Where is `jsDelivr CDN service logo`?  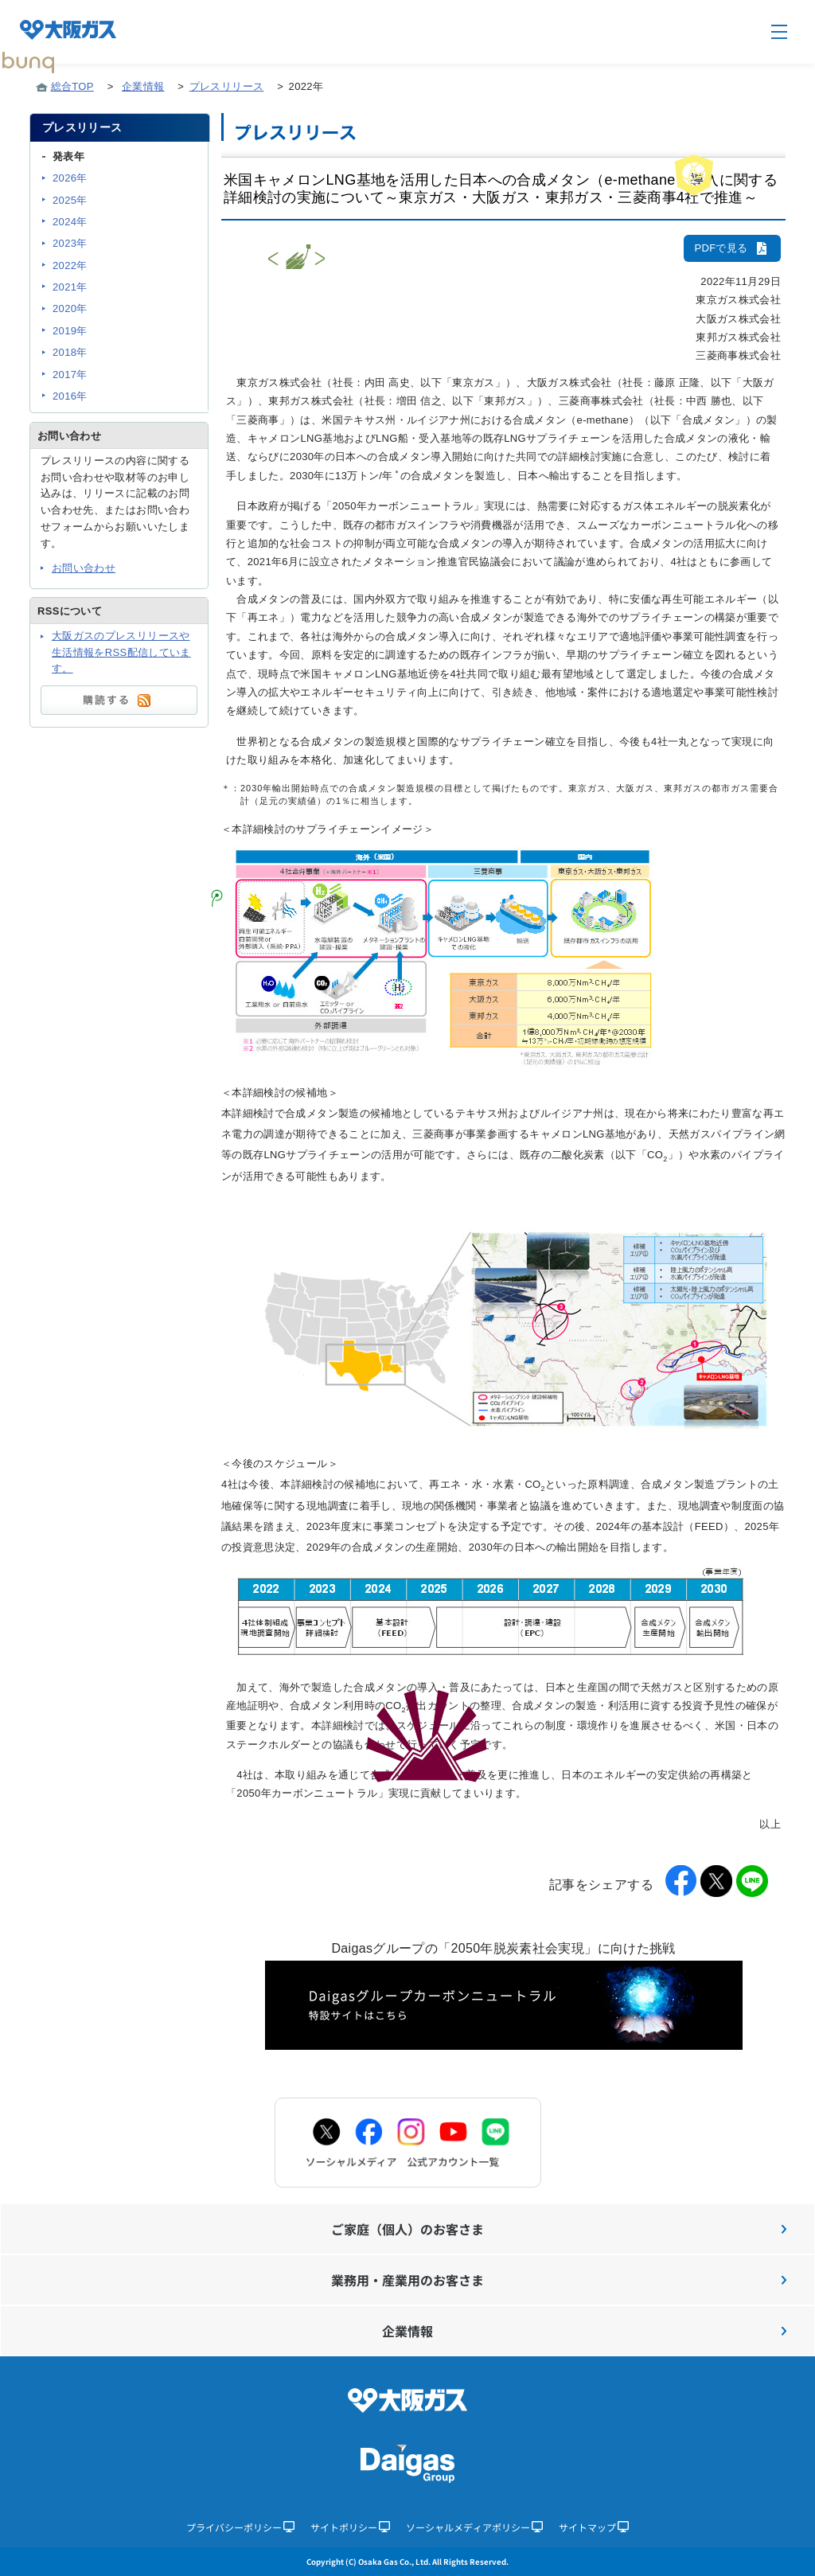 jsDelivr CDN service logo is located at coordinates (694, 175).